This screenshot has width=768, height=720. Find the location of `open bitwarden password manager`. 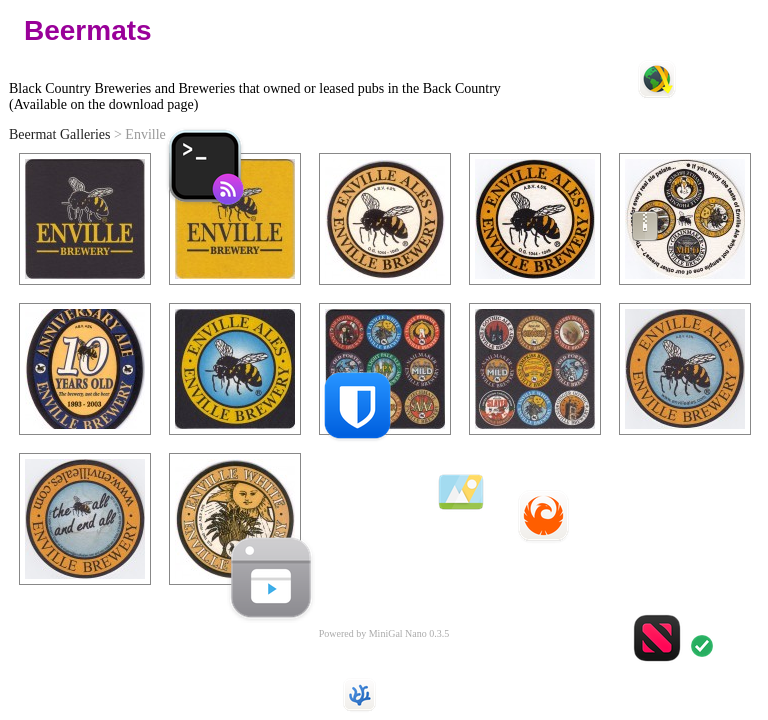

open bitwarden password manager is located at coordinates (357, 405).